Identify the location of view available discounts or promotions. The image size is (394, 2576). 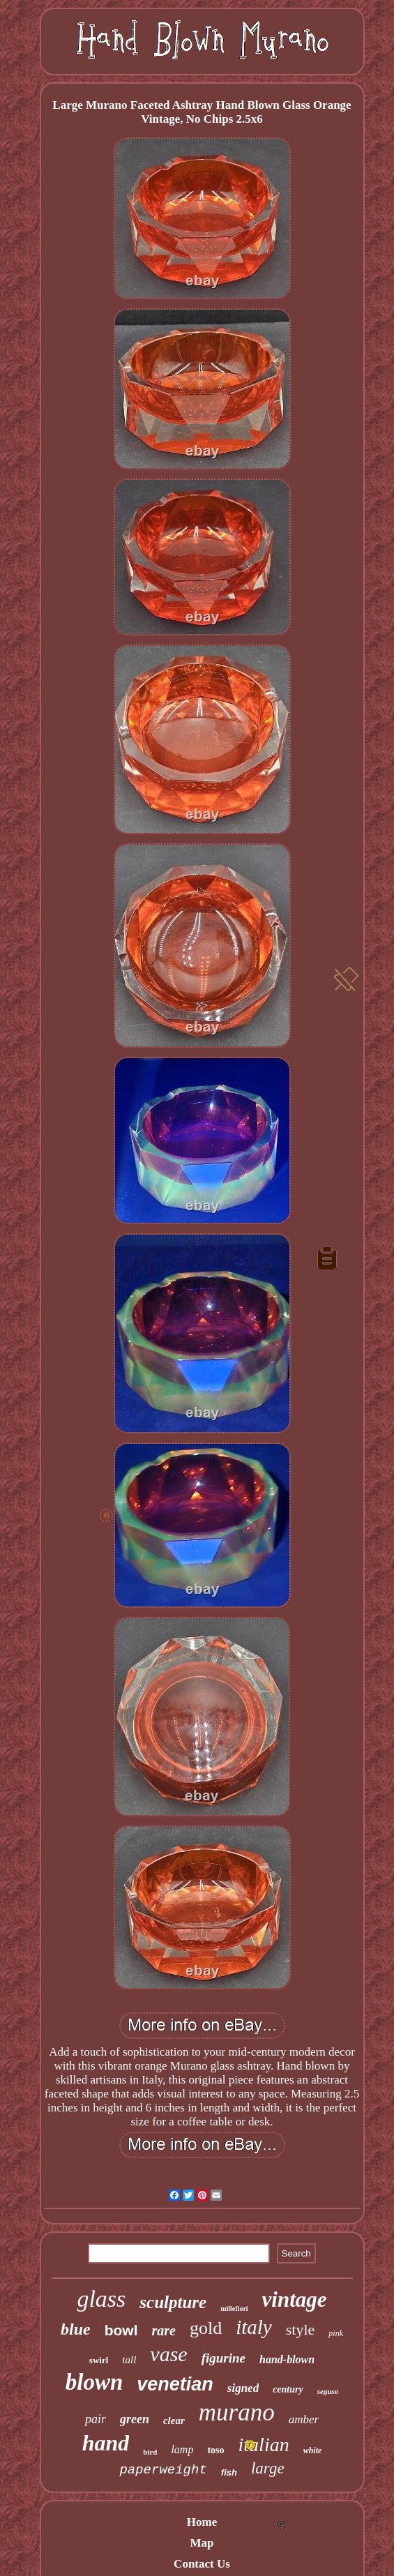
(281, 2524).